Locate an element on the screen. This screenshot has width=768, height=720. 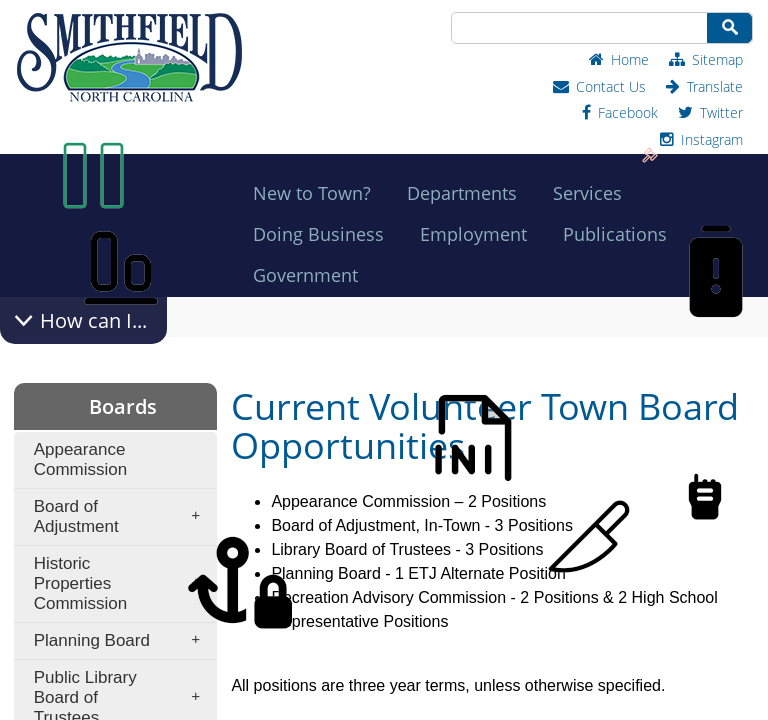
pause media playback is located at coordinates (93, 175).